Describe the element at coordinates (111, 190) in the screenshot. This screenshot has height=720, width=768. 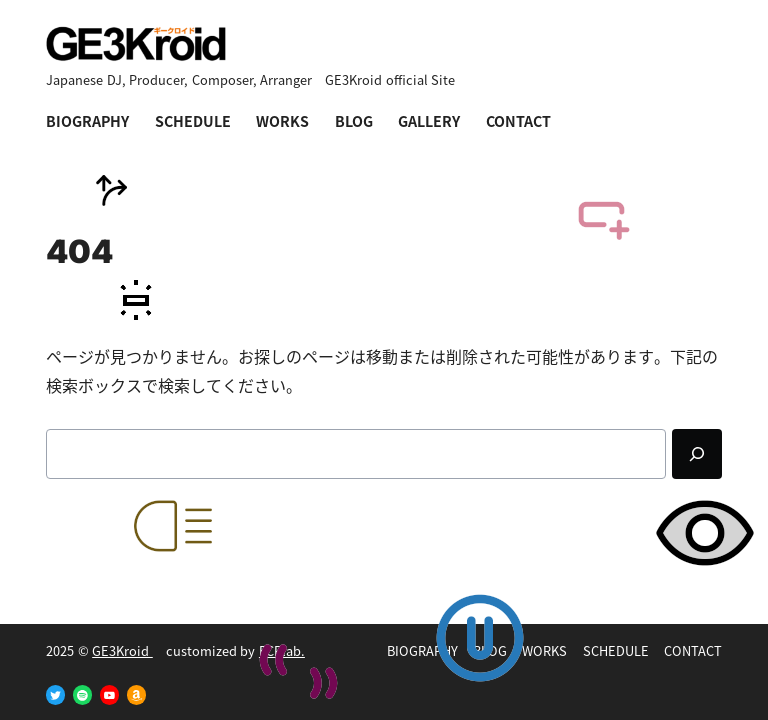
I see `take the exit or turn right ahead` at that location.